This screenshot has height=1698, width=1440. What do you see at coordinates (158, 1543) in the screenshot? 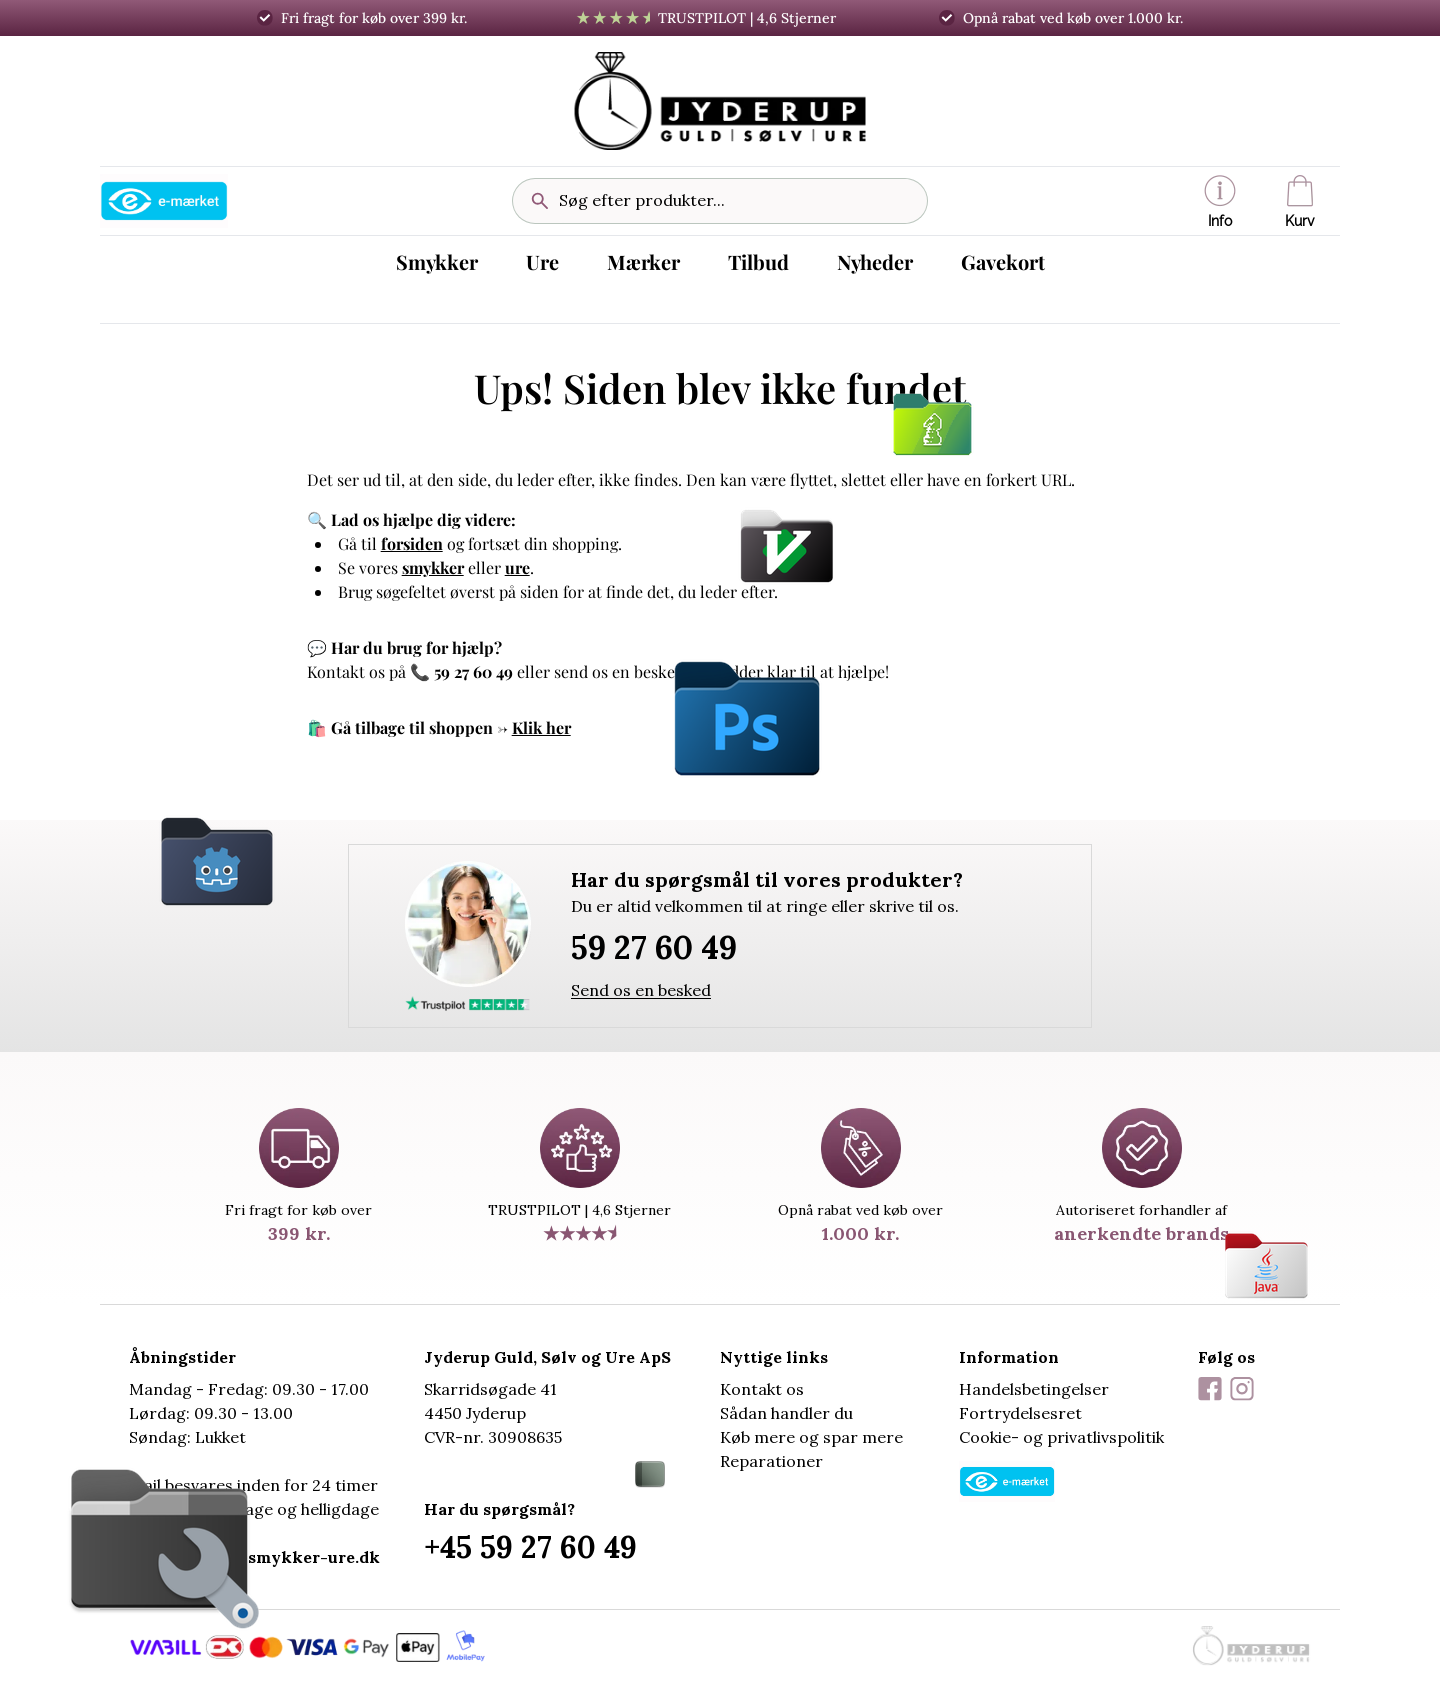
I see `open resource hacker project folder` at bounding box center [158, 1543].